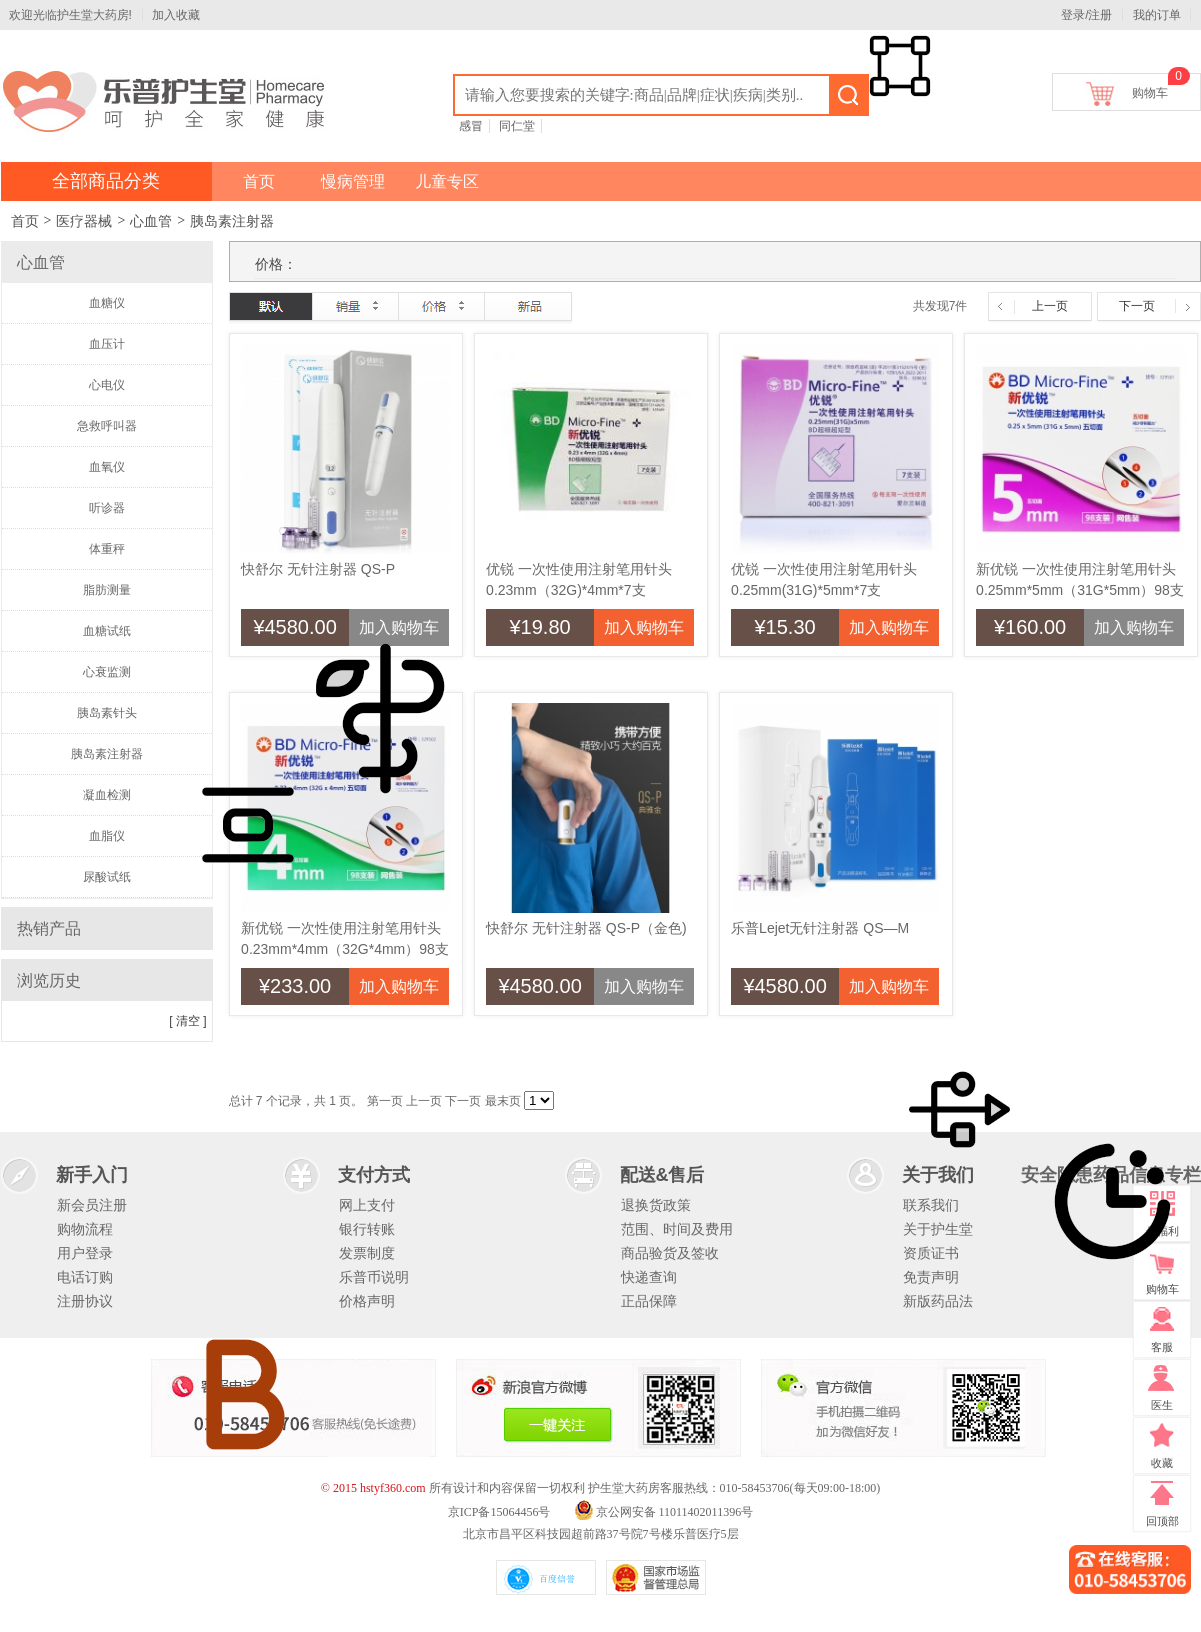 The image size is (1201, 1632). What do you see at coordinates (385, 718) in the screenshot?
I see `access health or medical services` at bounding box center [385, 718].